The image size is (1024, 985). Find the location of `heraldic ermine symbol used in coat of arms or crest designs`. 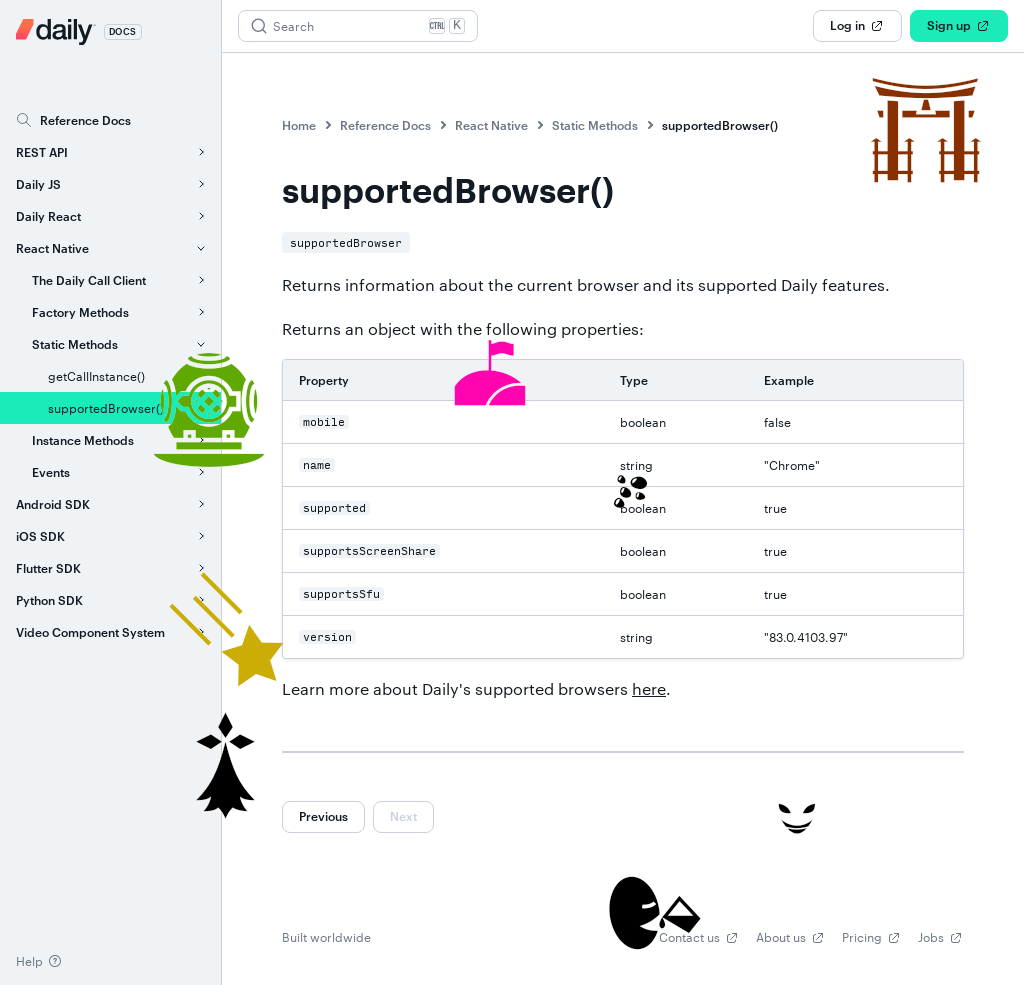

heraldic ermine symbol used in coat of arms or crest designs is located at coordinates (225, 765).